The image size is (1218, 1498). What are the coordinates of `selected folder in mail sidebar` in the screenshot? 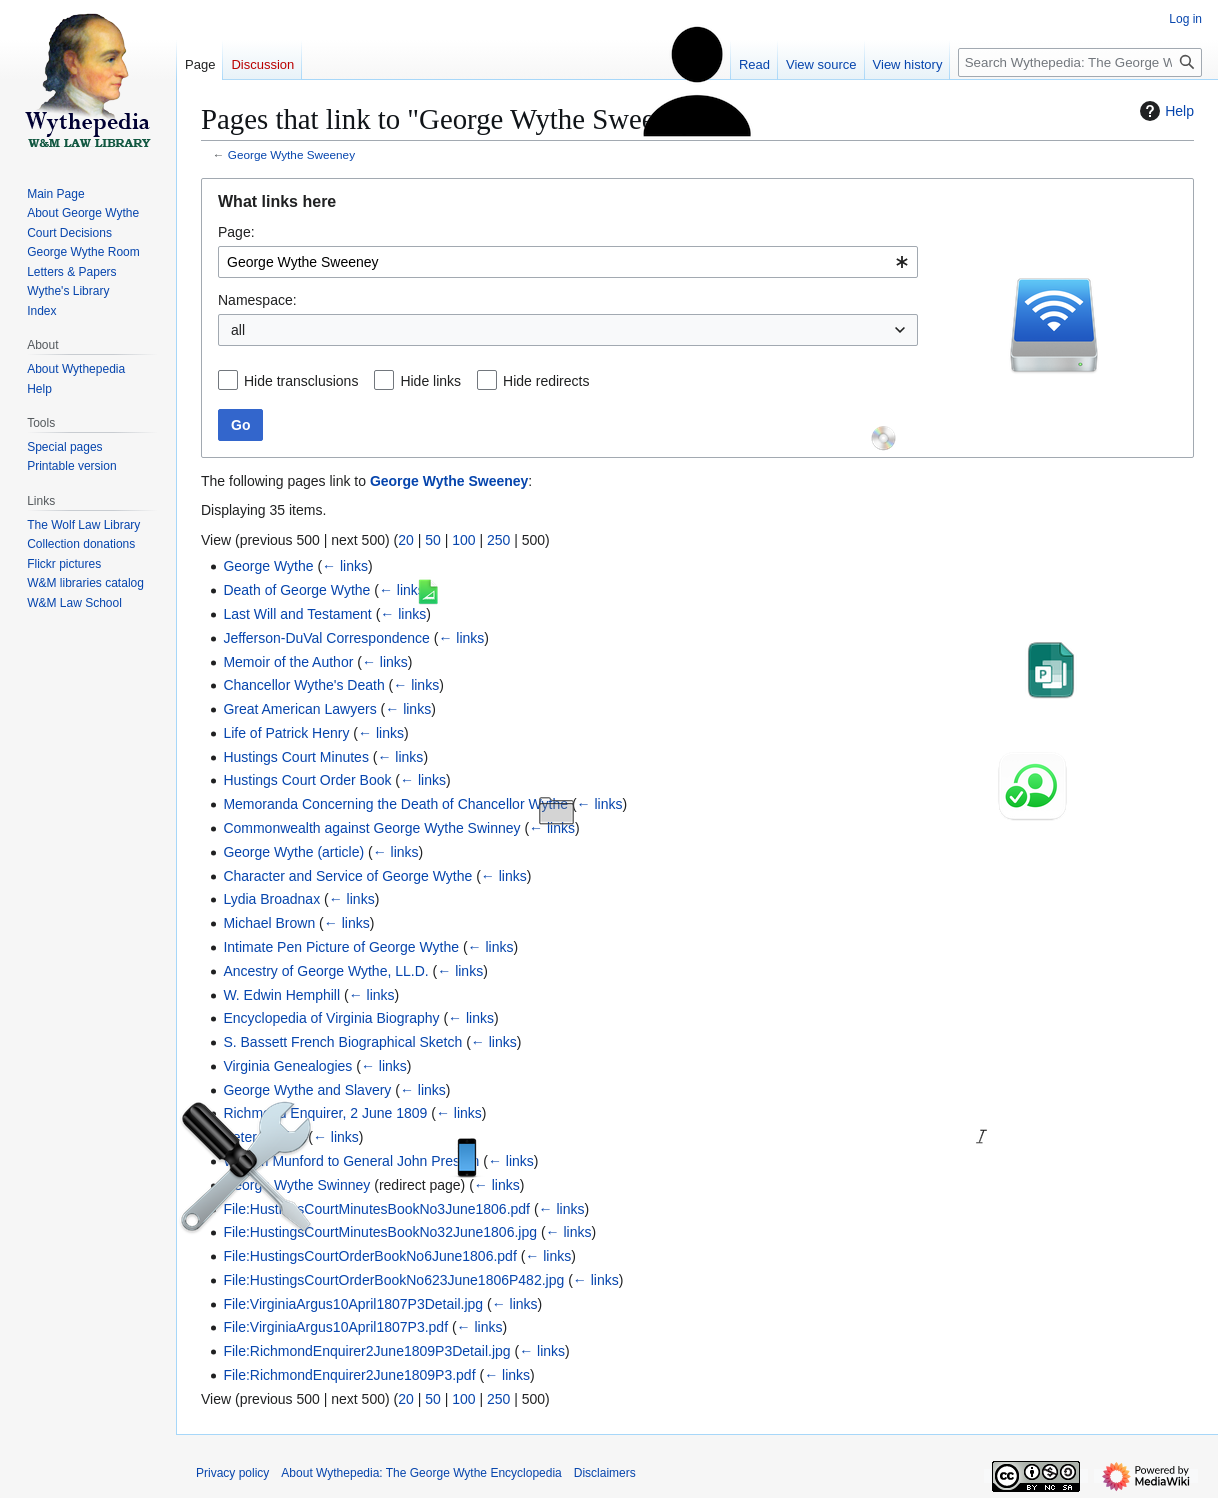 It's located at (556, 810).